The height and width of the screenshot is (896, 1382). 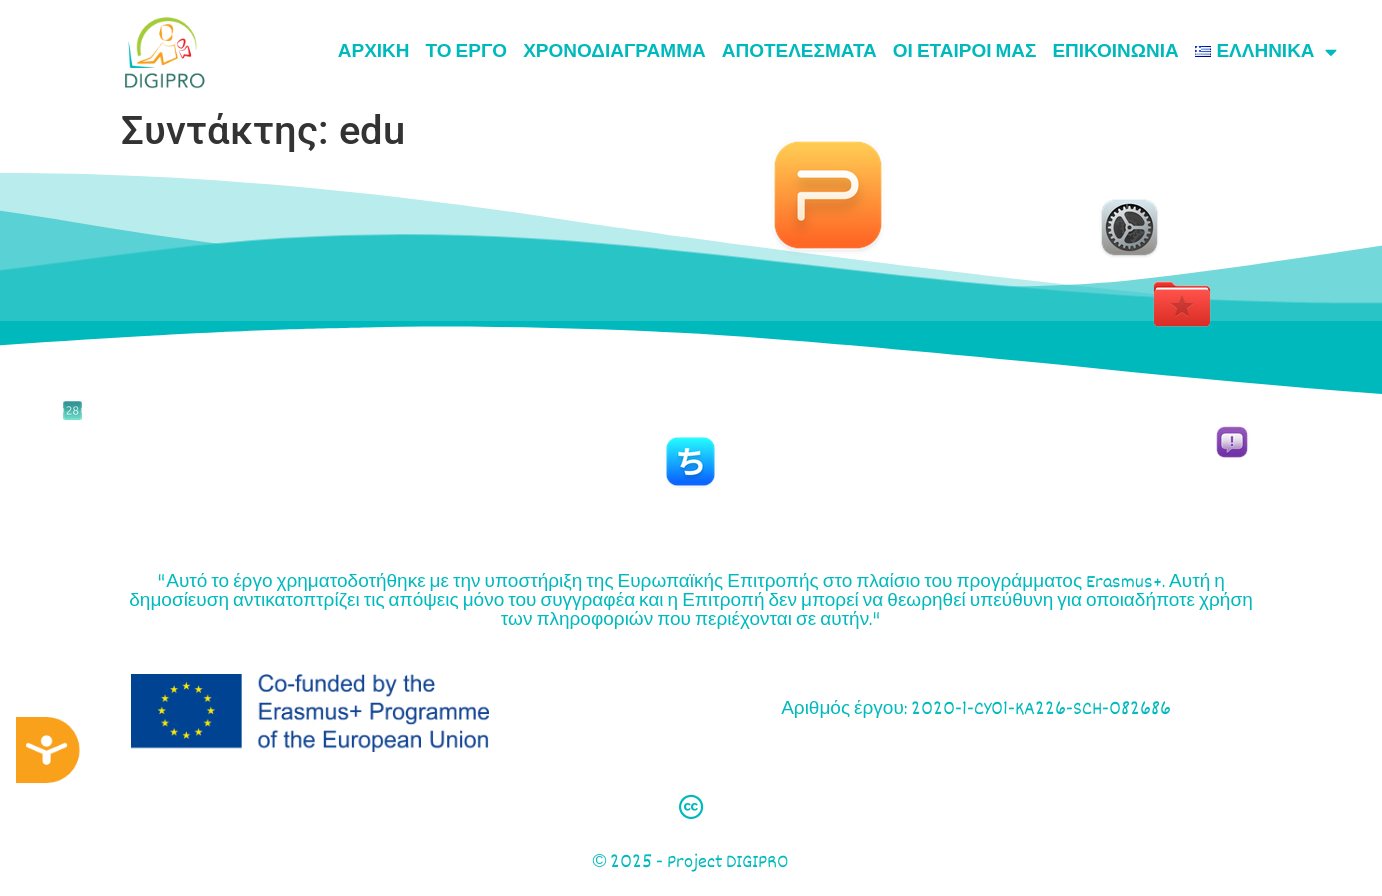 What do you see at coordinates (72, 410) in the screenshot?
I see `open the calendar app` at bounding box center [72, 410].